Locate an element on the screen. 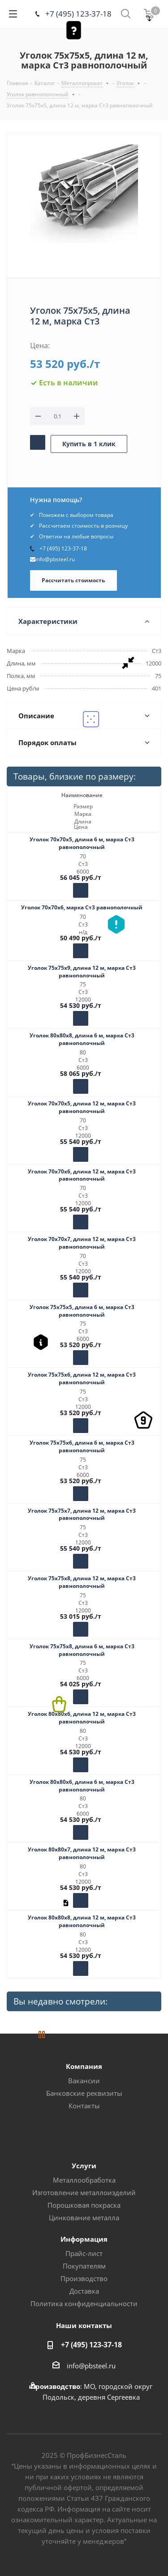  indicates step 9 in a multi-step process is located at coordinates (143, 1420).